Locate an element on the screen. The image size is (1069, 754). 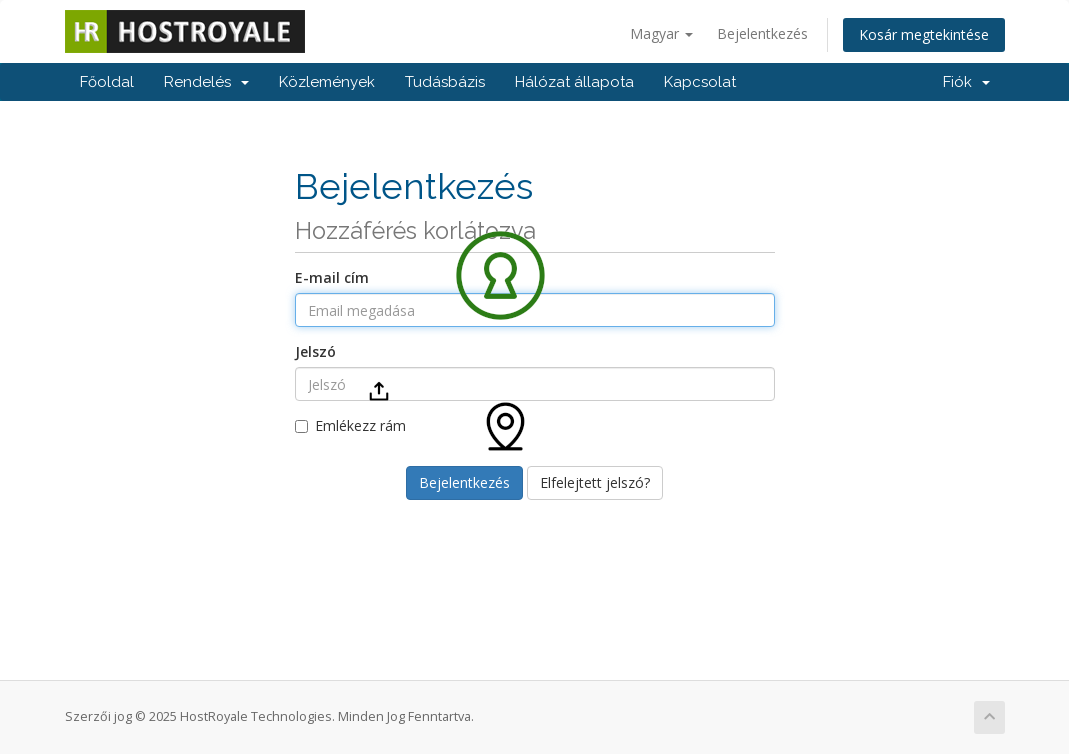
view location on map is located at coordinates (505, 426).